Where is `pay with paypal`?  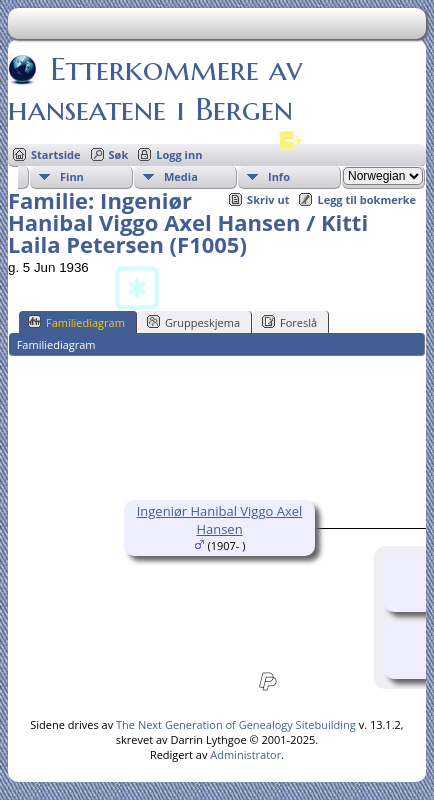
pay with paypal is located at coordinates (267, 681).